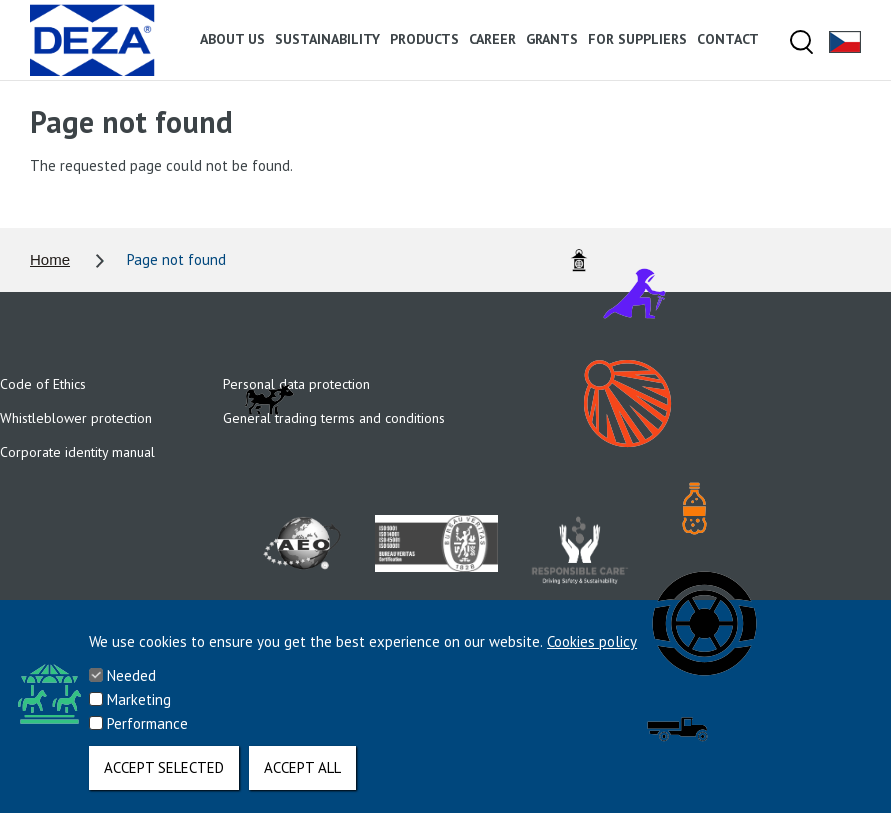 Image resolution: width=891 pixels, height=813 pixels. Describe the element at coordinates (627, 403) in the screenshot. I see `extract resources or energy in a game` at that location.